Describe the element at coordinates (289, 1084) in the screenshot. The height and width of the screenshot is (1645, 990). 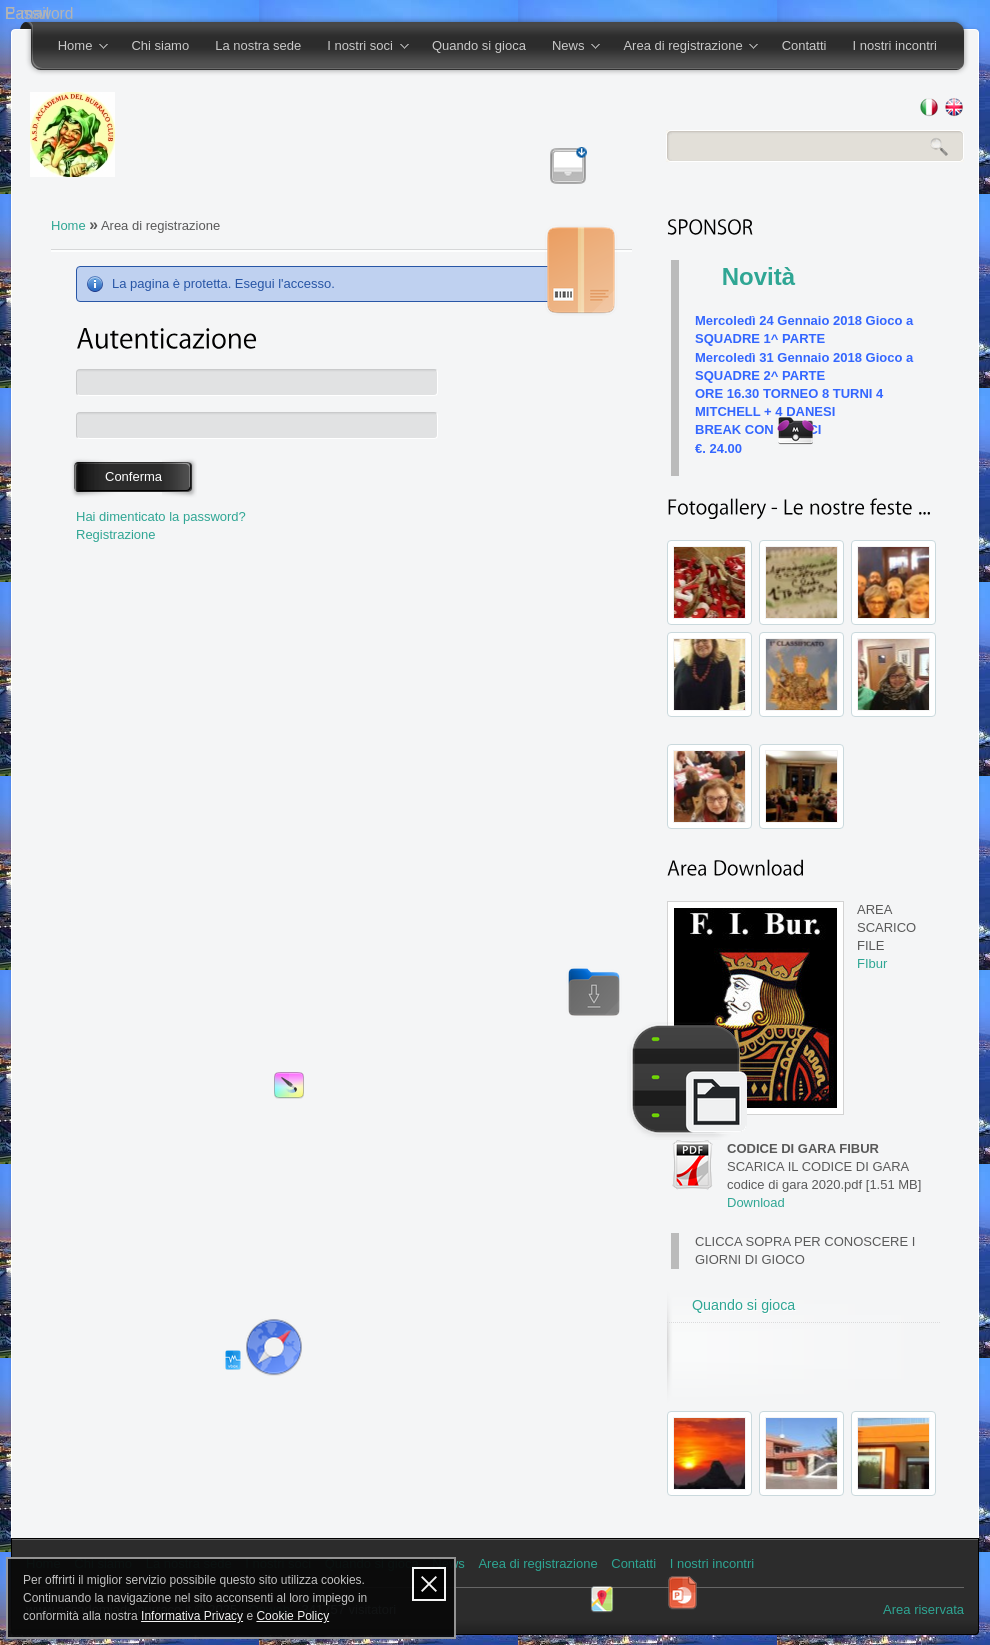
I see `open a Krita project file` at that location.